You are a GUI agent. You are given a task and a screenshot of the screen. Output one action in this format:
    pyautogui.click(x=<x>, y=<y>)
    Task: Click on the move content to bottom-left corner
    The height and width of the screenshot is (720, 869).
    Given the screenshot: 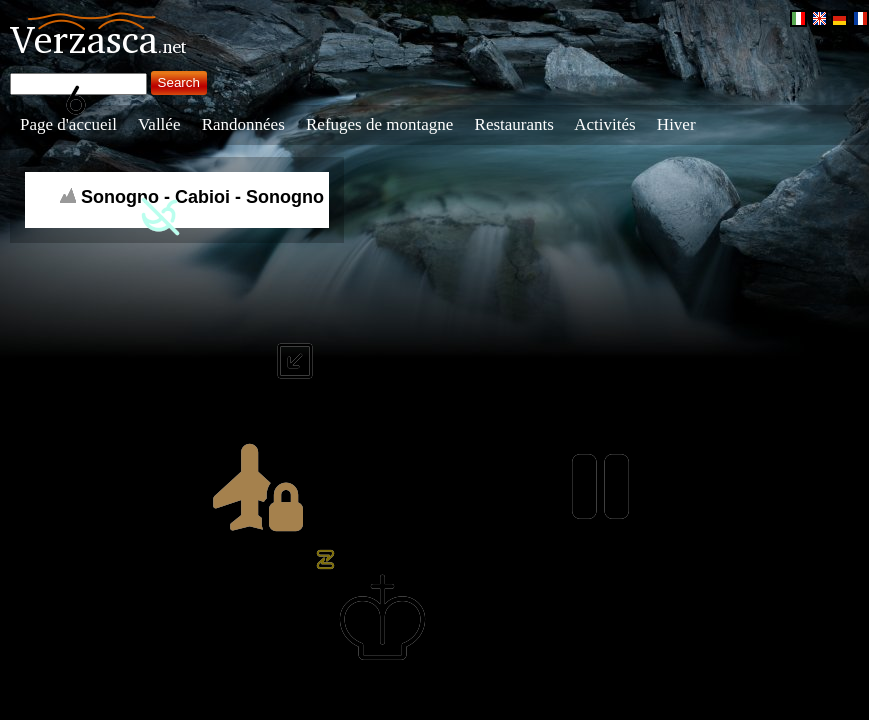 What is the action you would take?
    pyautogui.click(x=295, y=361)
    